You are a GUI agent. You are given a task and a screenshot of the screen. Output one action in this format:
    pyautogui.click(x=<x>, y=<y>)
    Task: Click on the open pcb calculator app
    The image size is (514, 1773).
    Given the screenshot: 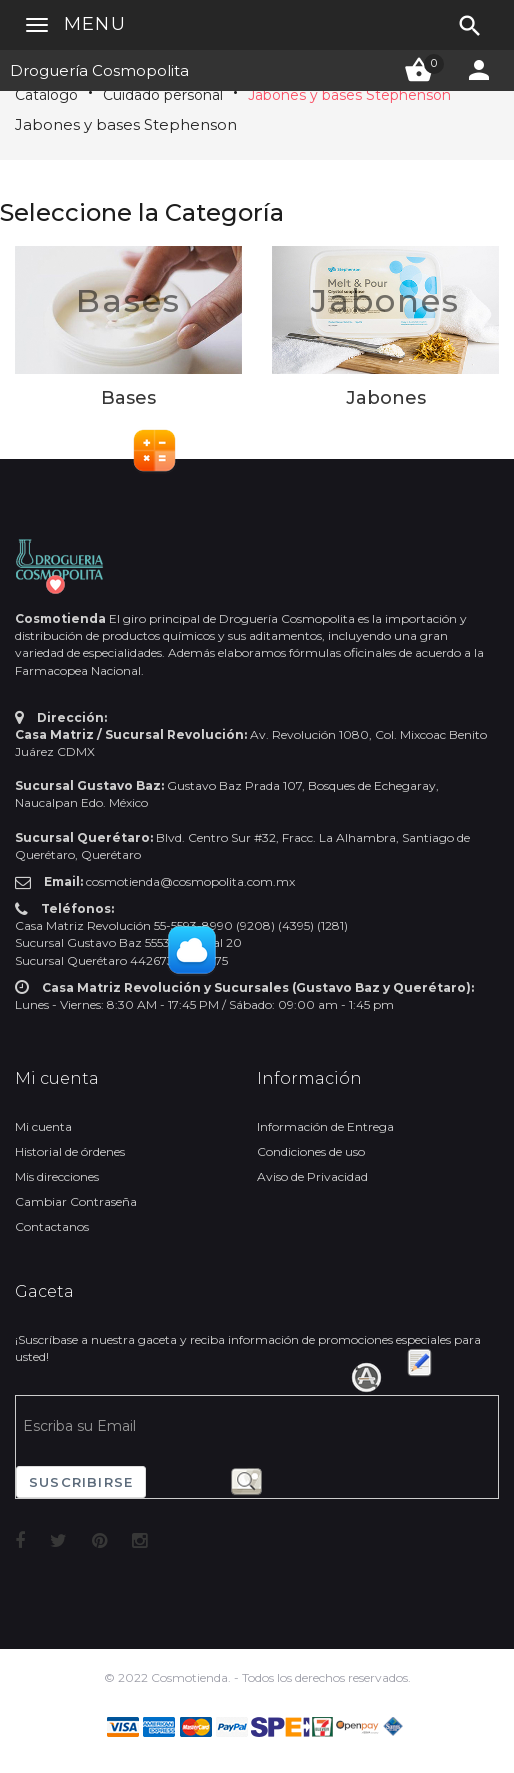 What is the action you would take?
    pyautogui.click(x=154, y=450)
    